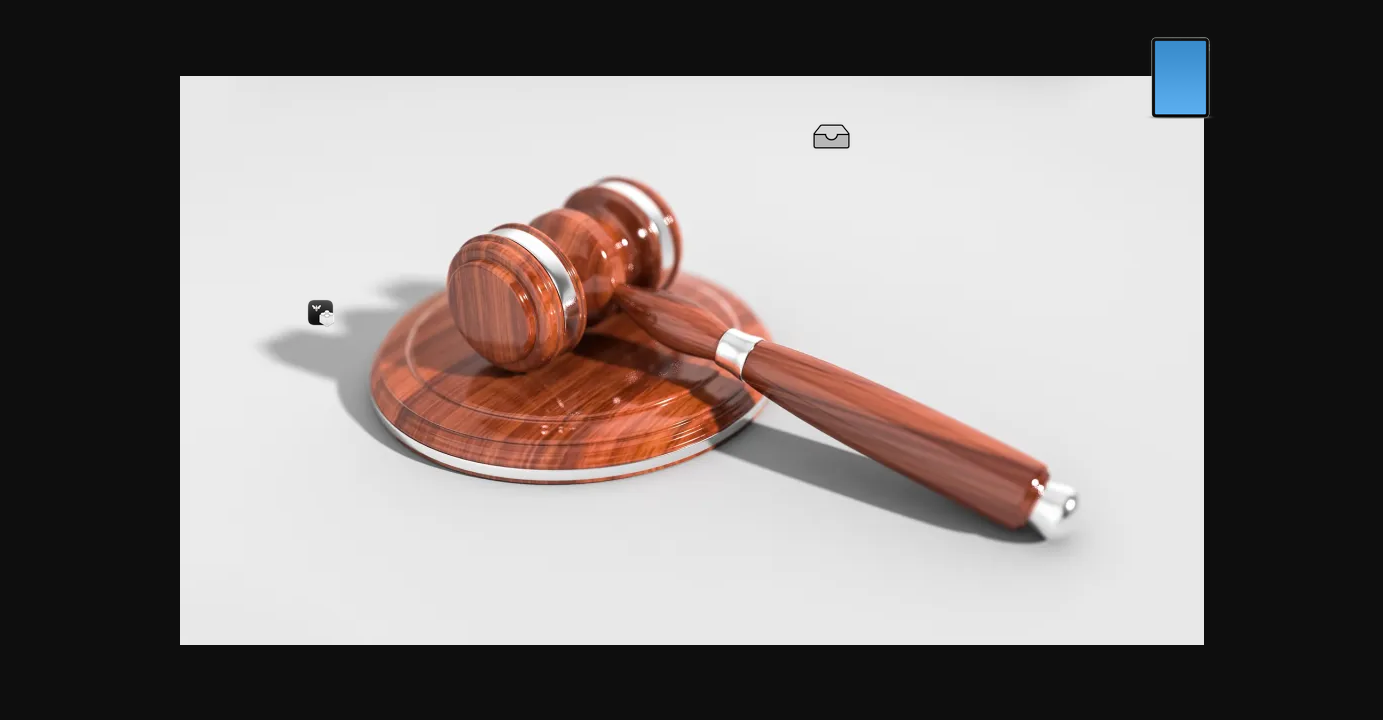 This screenshot has width=1383, height=720. Describe the element at coordinates (831, 136) in the screenshot. I see `view your email inbox` at that location.